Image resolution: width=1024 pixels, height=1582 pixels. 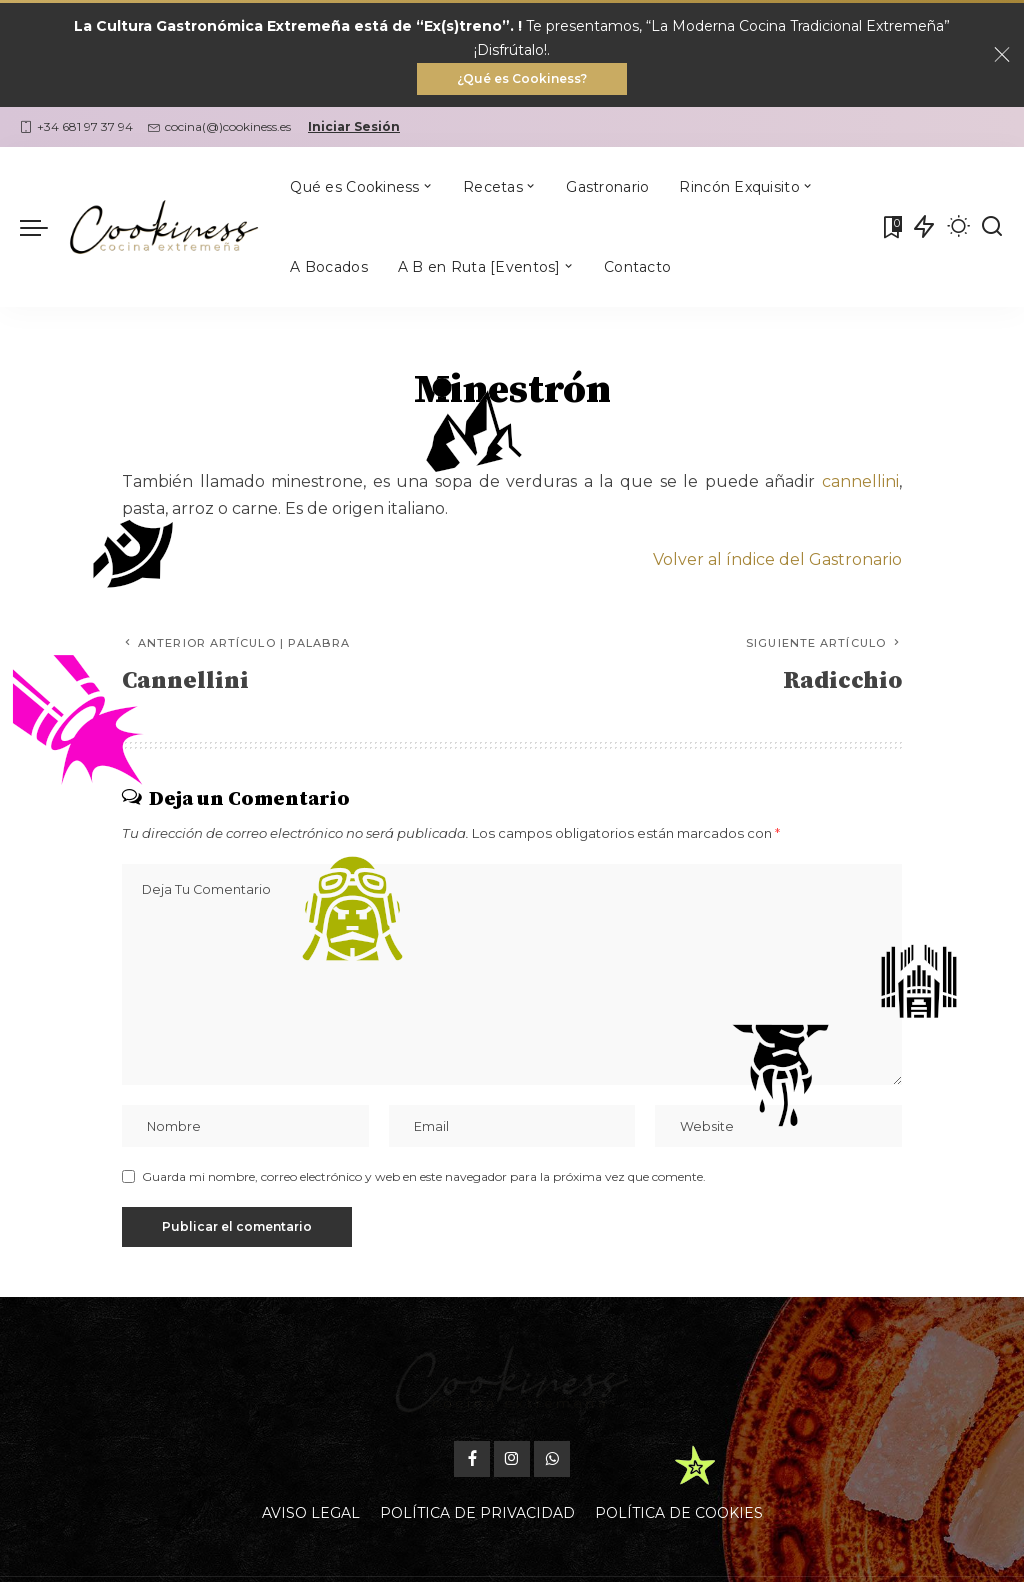 I want to click on indicates a beach or ocean-themed game level, so click(x=695, y=1465).